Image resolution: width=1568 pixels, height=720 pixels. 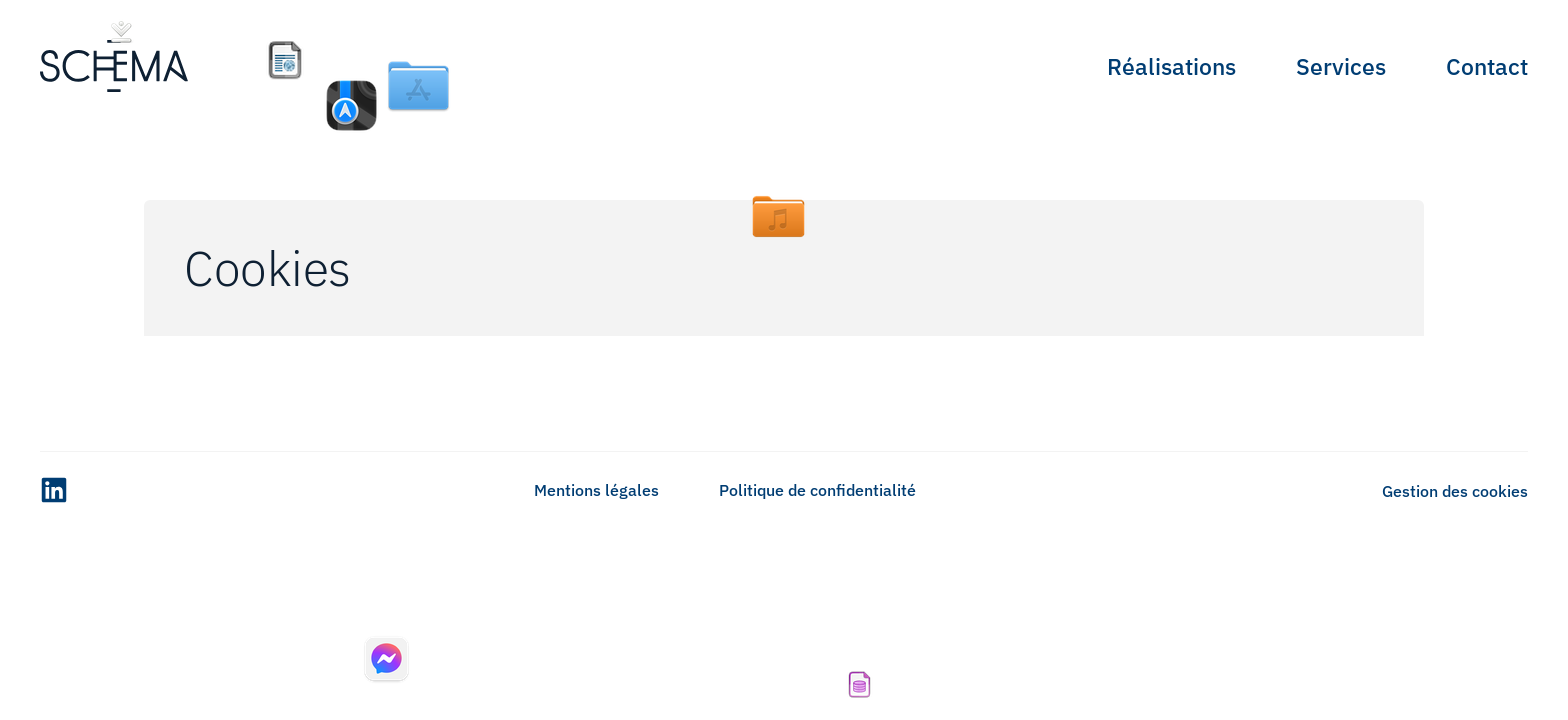 I want to click on open Facebook Messenger, so click(x=386, y=658).